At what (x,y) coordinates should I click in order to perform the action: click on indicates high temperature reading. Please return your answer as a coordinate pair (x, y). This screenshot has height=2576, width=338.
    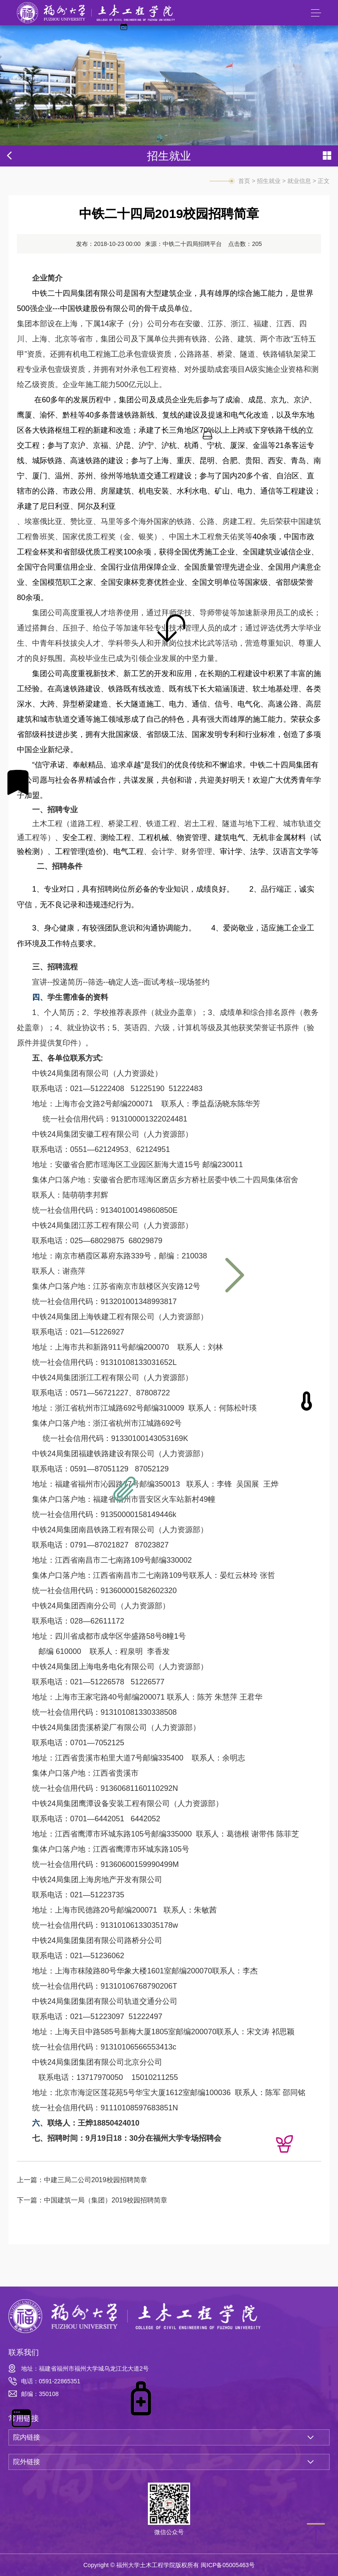
    Looking at the image, I should click on (306, 1401).